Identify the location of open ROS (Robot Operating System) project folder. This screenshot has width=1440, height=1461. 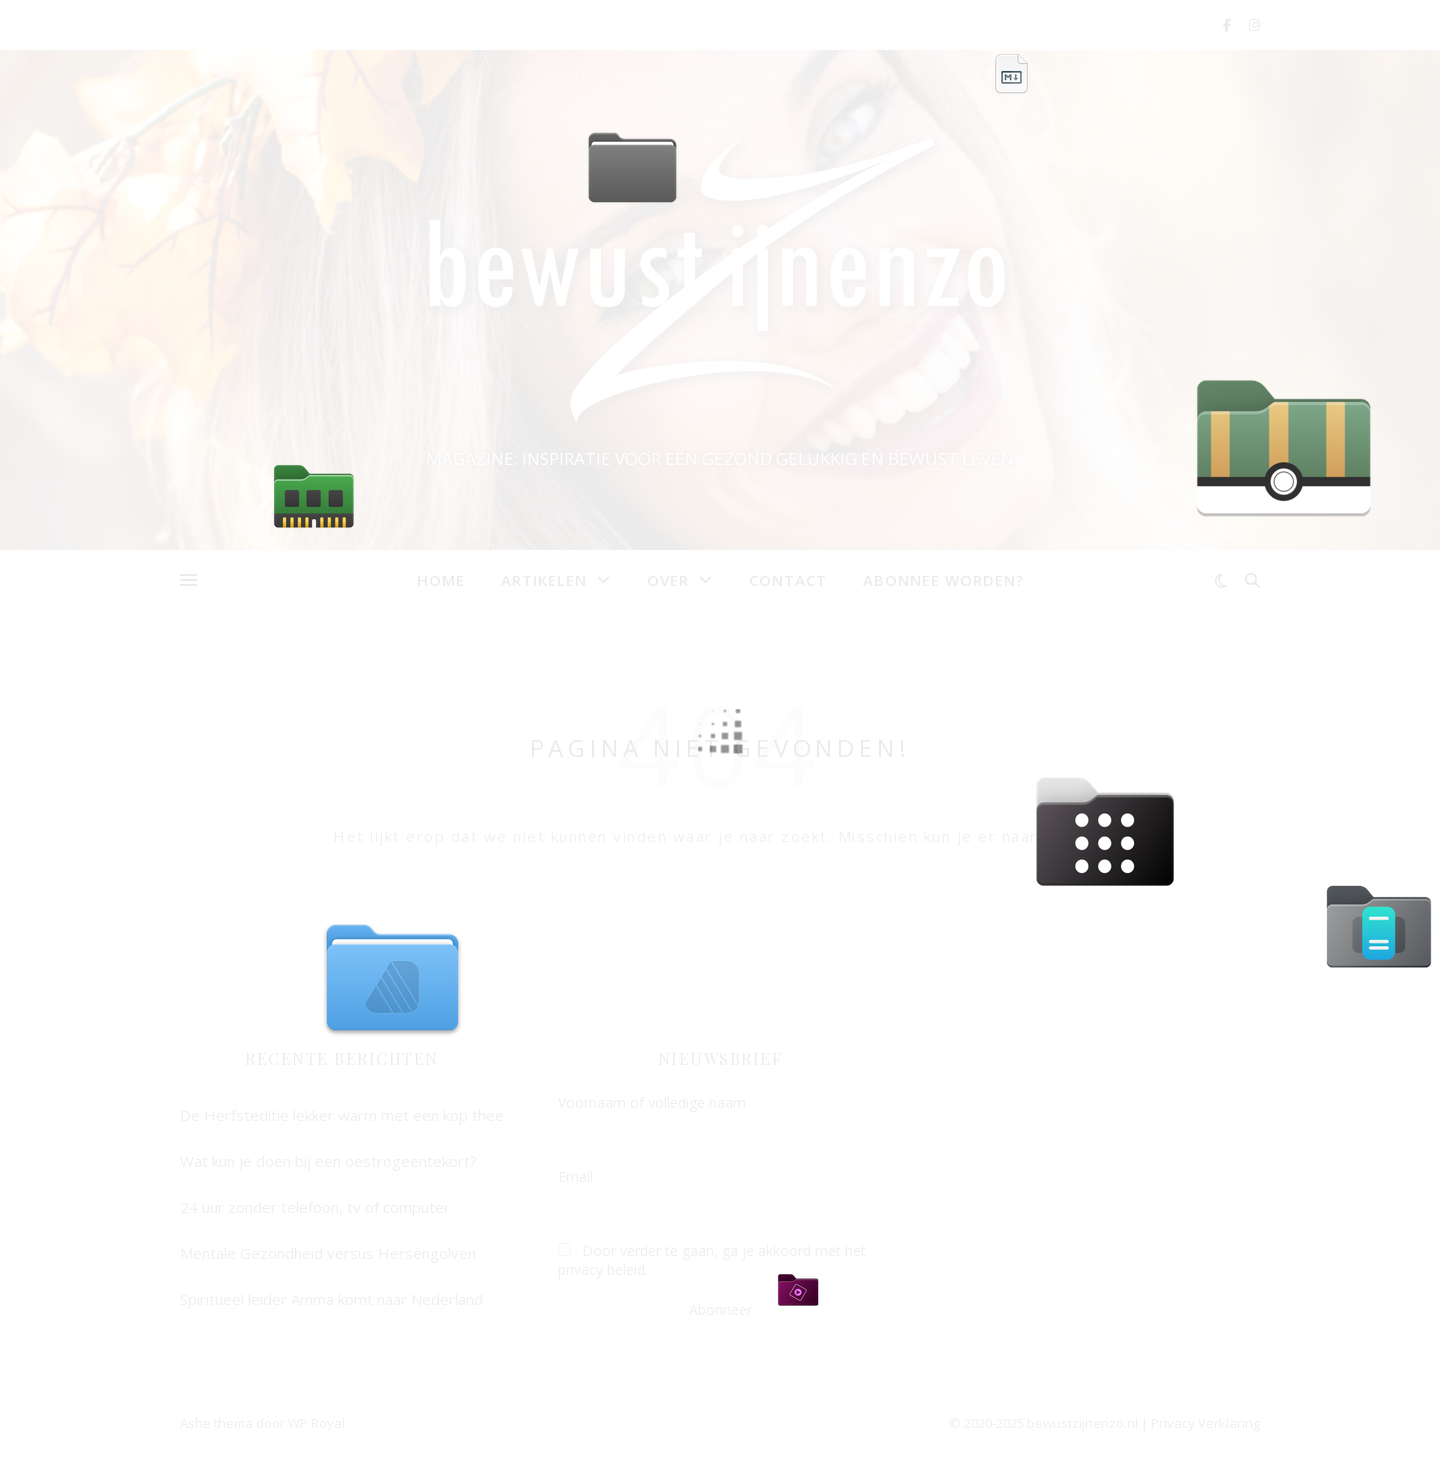
(1104, 835).